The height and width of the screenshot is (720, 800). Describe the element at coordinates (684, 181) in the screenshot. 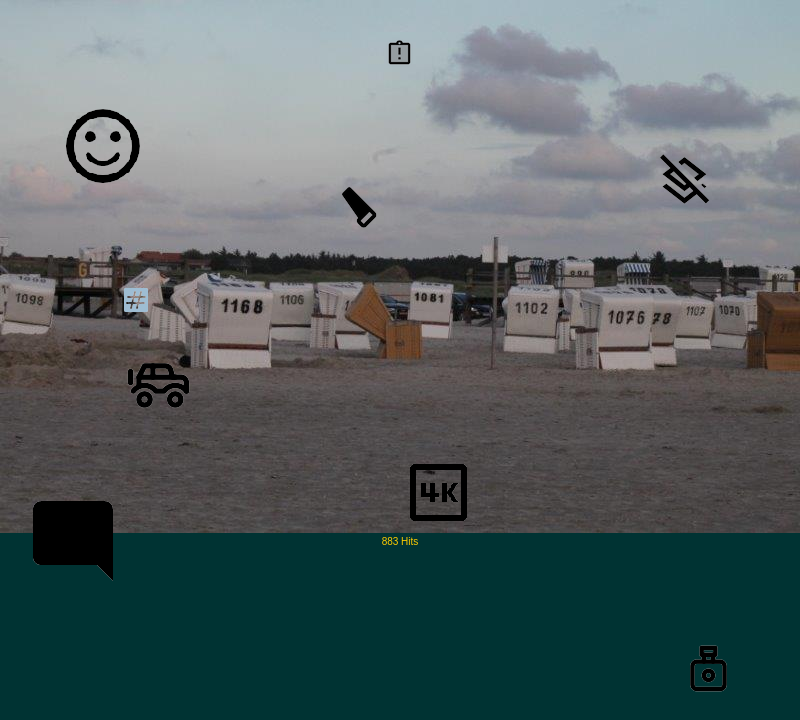

I see `clear all map layers` at that location.